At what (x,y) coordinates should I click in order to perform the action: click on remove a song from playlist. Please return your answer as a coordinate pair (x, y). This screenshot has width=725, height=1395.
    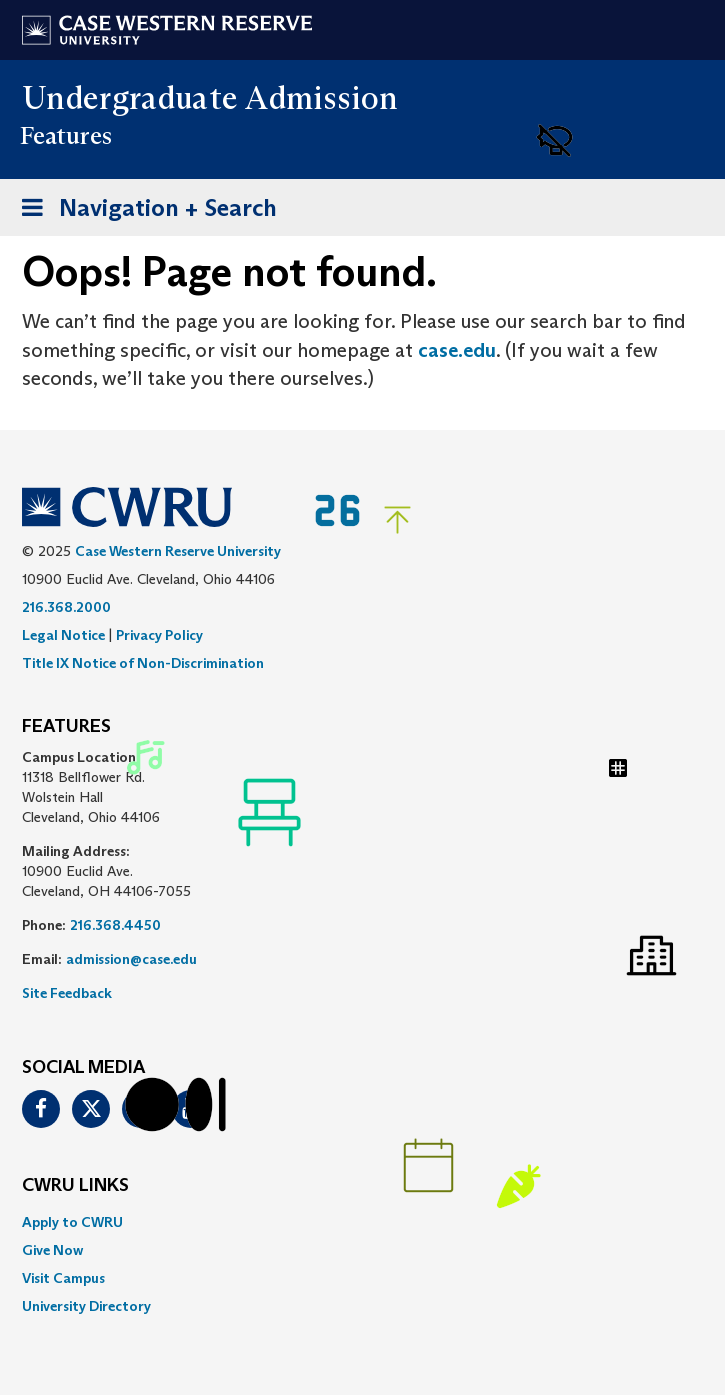
    Looking at the image, I should click on (146, 756).